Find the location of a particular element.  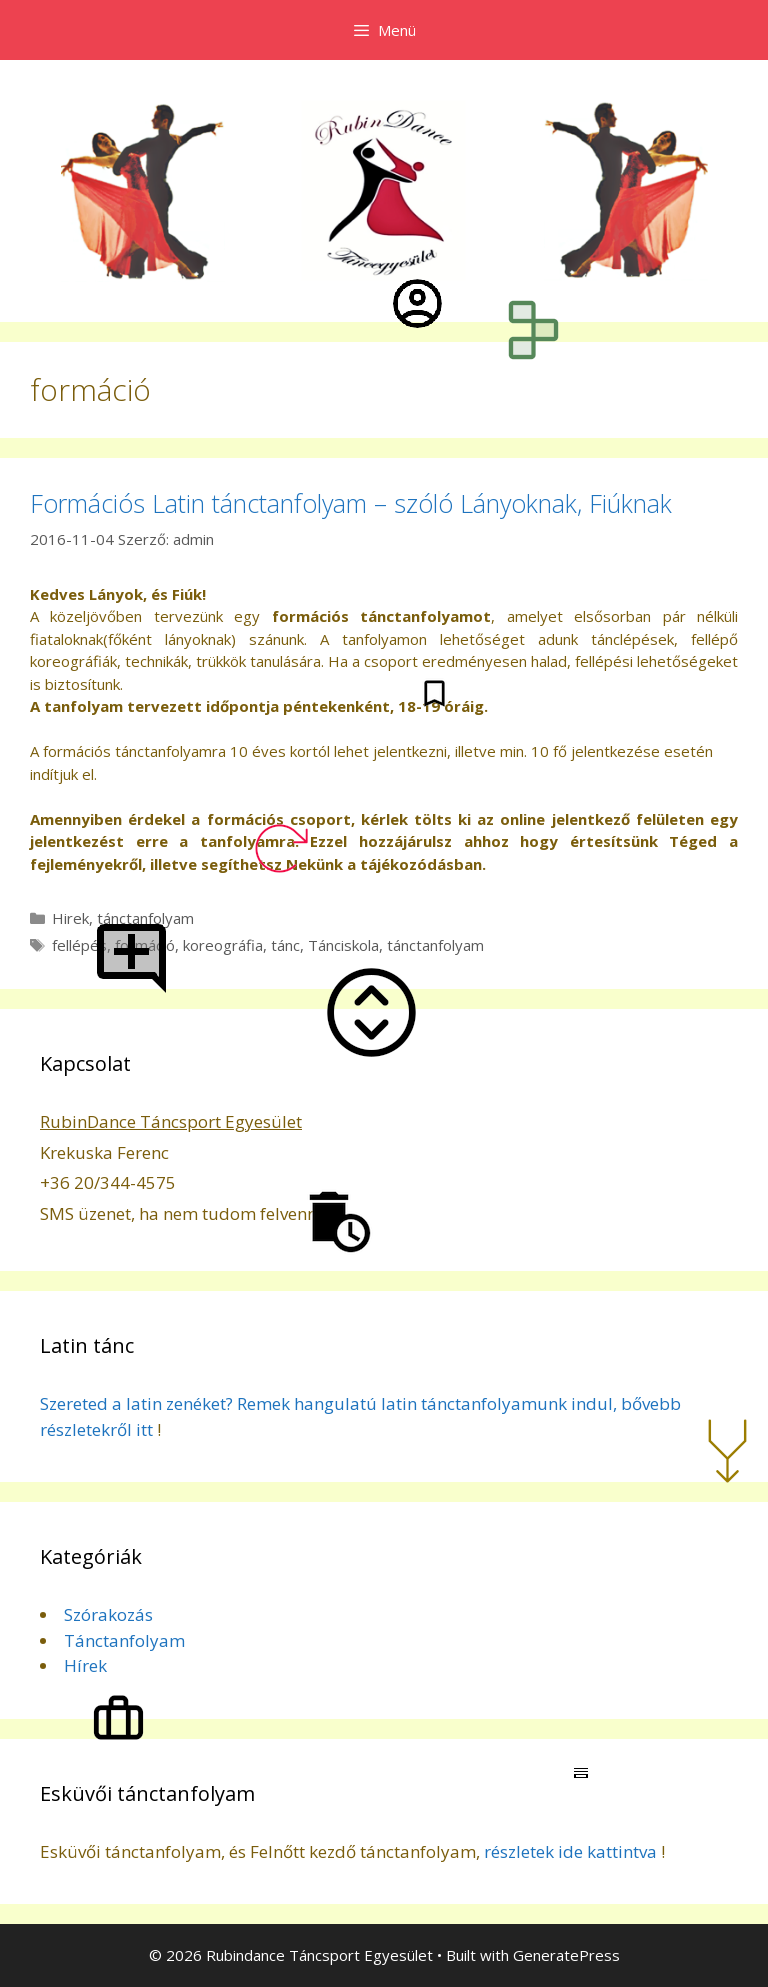

open Replit coding environment is located at coordinates (529, 330).